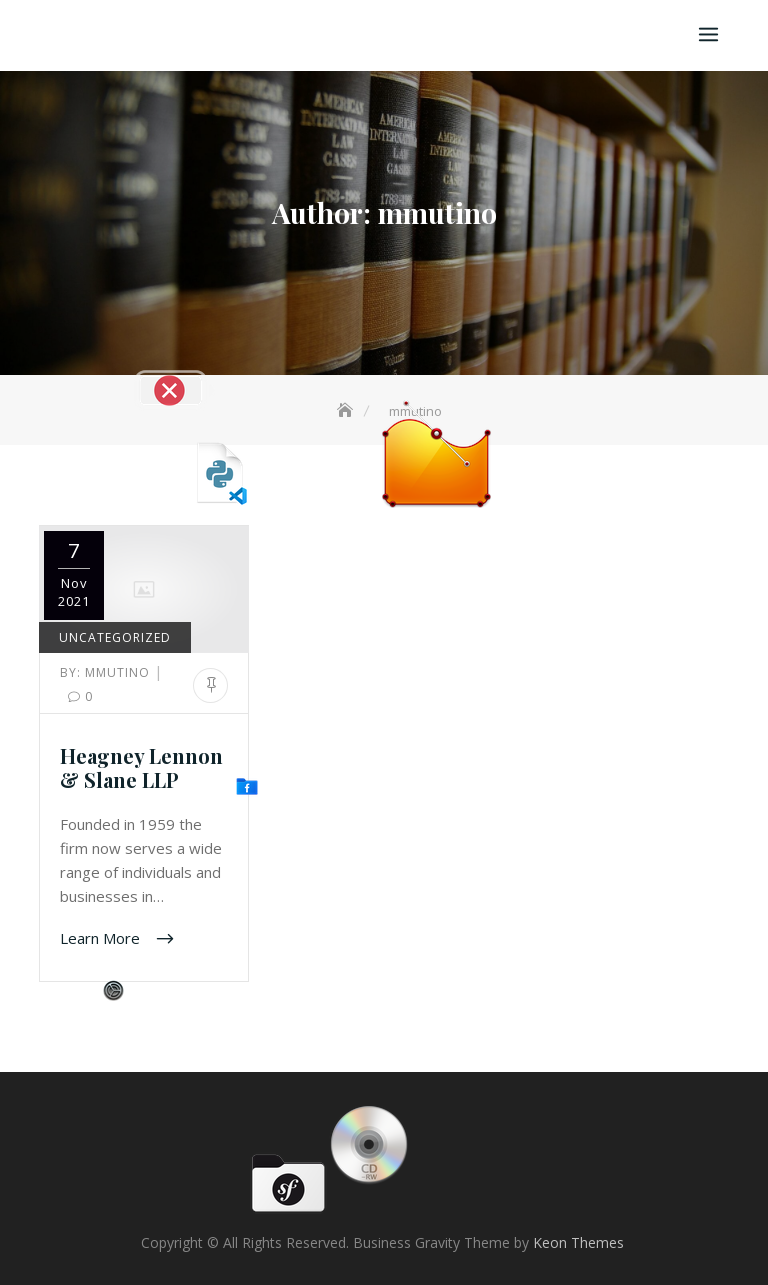 This screenshot has height=1285, width=768. Describe the element at coordinates (247, 787) in the screenshot. I see `open folder containing facebook-related files` at that location.